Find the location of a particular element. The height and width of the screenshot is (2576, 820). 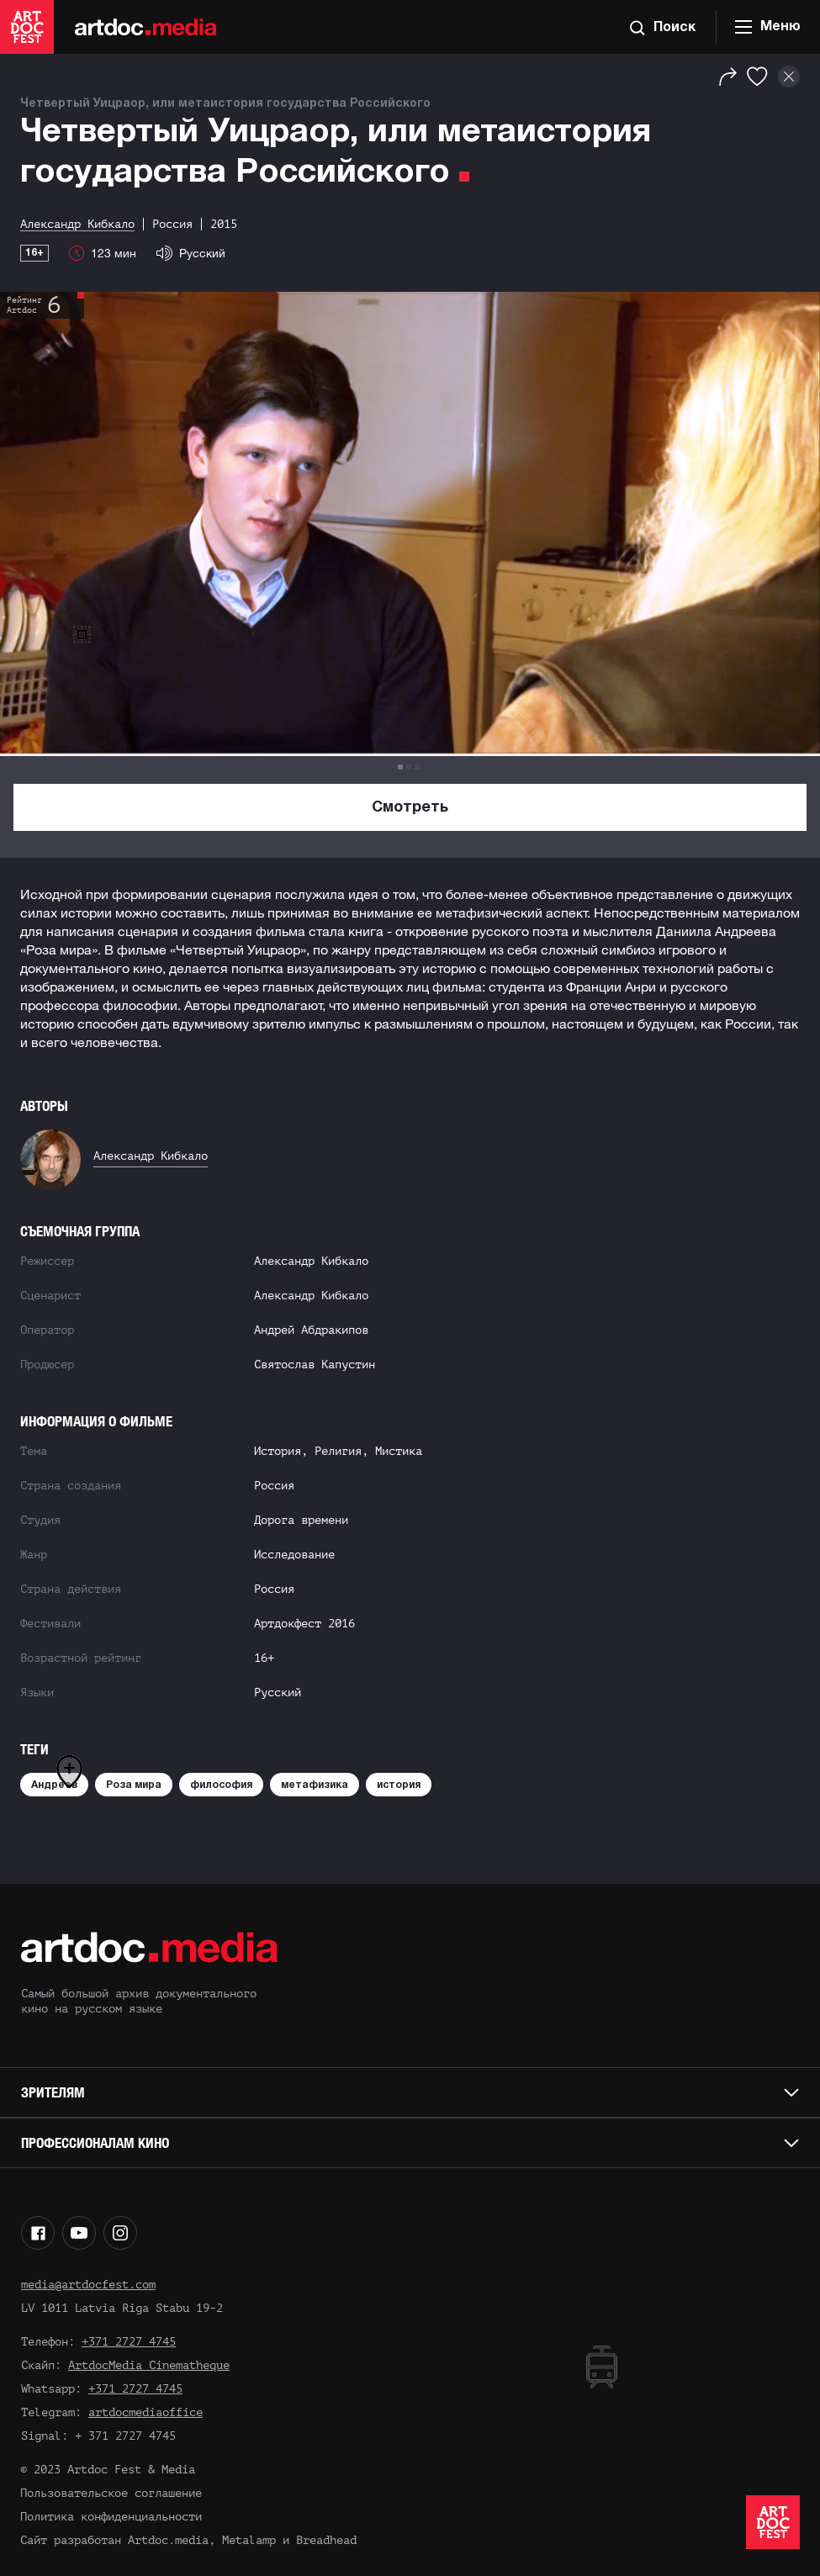

access public transit or tram routes is located at coordinates (601, 2367).